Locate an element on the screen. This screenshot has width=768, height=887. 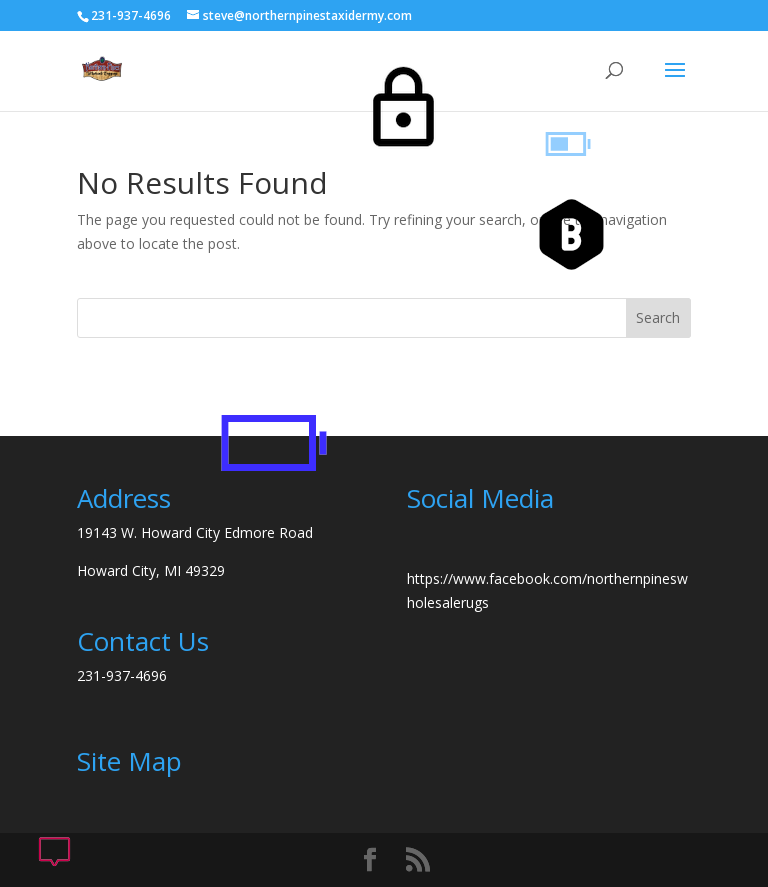
lock or secure this item is located at coordinates (403, 108).